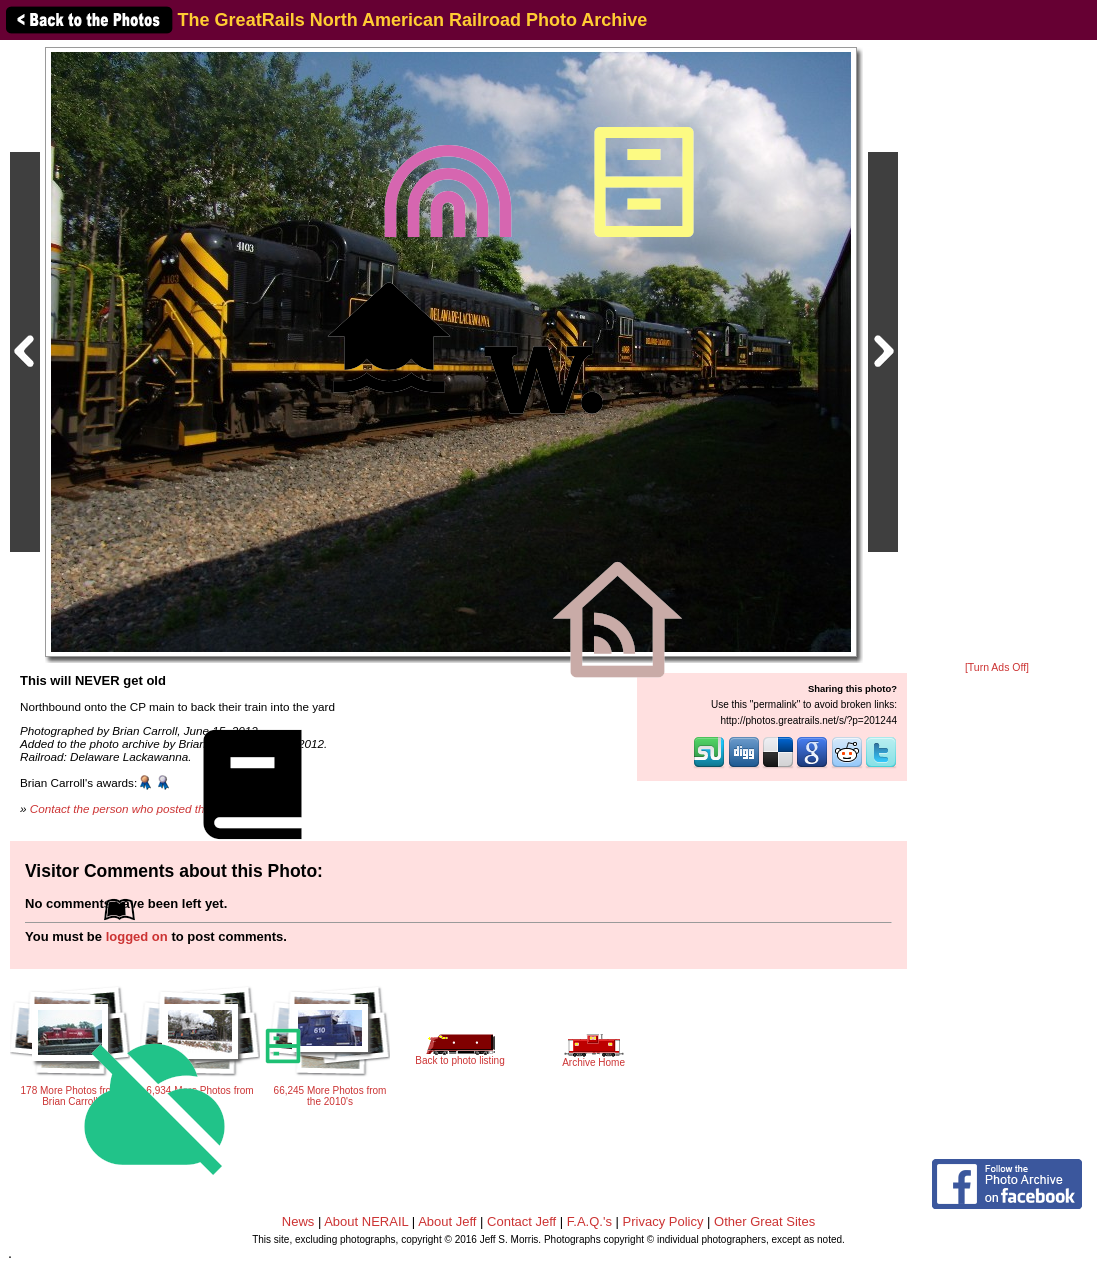  I want to click on access archived files or documents, so click(644, 182).